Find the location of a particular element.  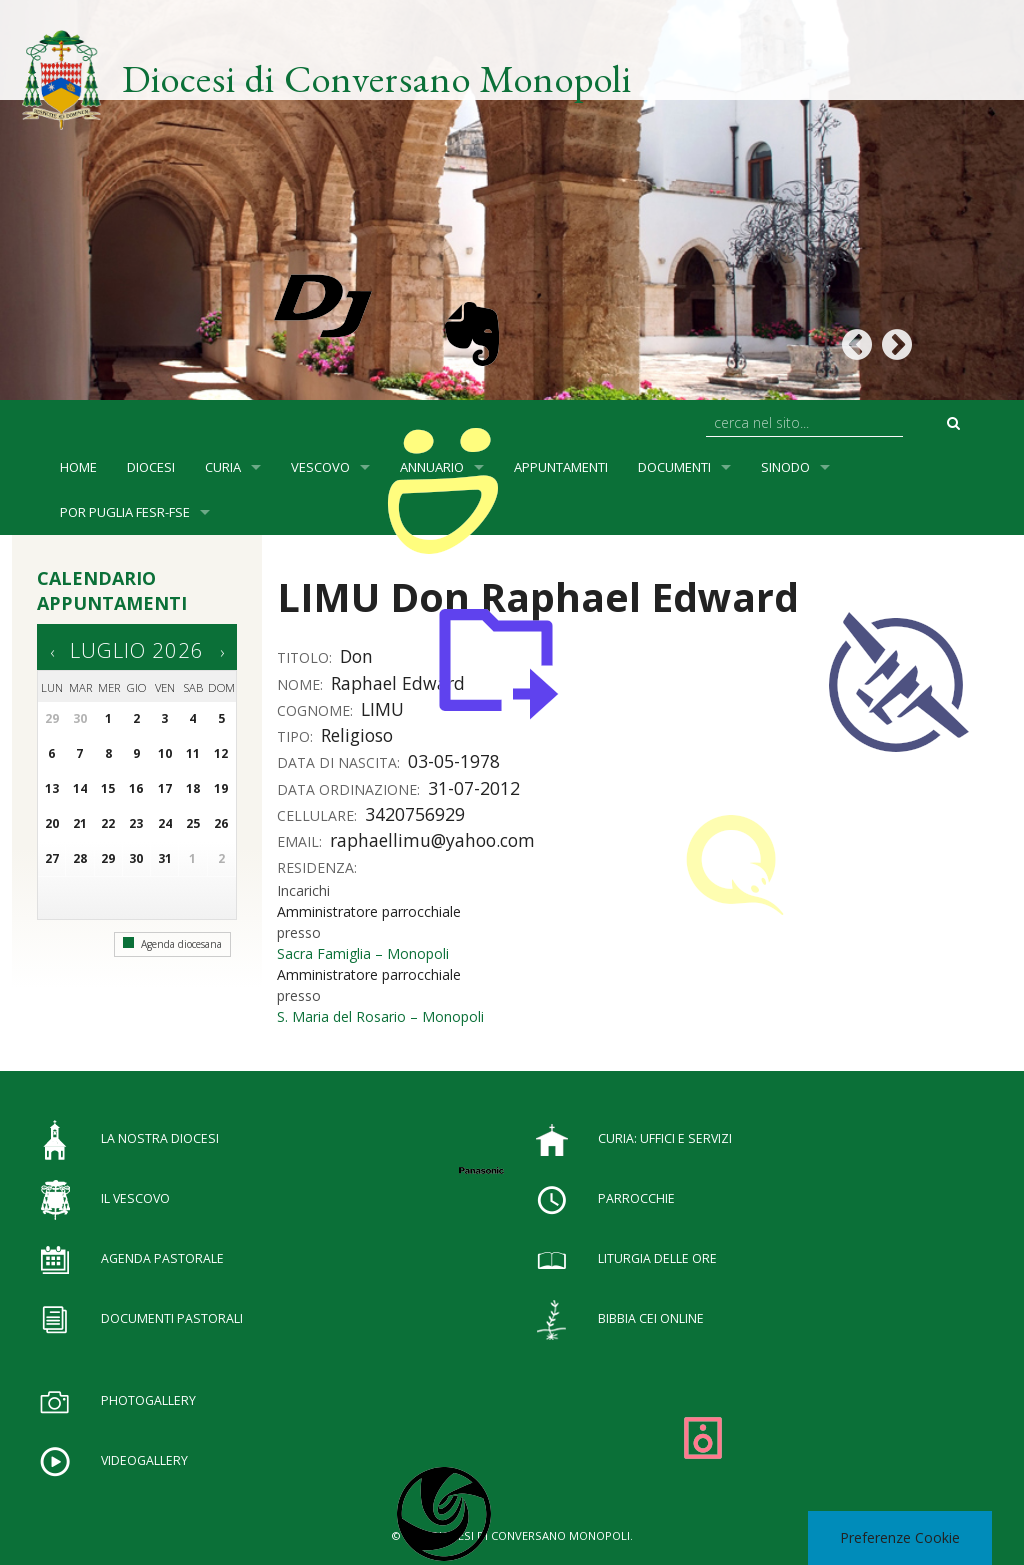

pioneer dj brand logo is located at coordinates (323, 306).